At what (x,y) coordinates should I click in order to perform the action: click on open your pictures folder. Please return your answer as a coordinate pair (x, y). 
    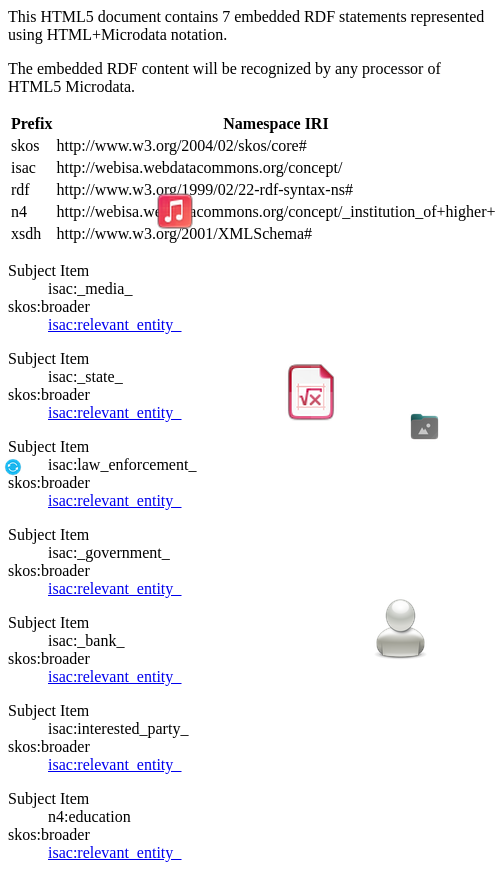
    Looking at the image, I should click on (424, 426).